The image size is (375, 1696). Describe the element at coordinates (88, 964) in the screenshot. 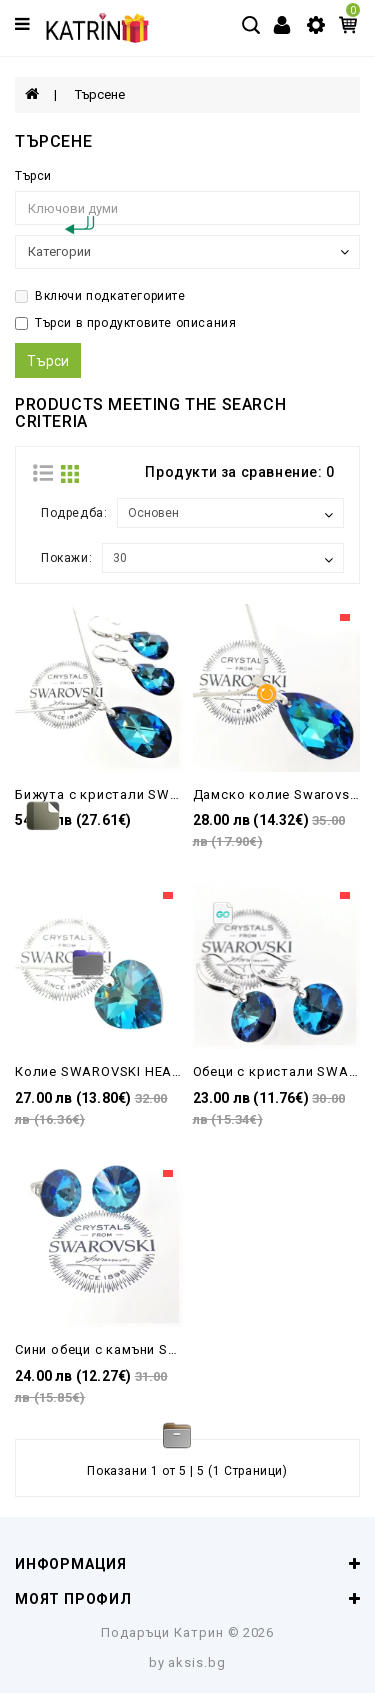

I see `access files stored on a remote server or network location` at that location.